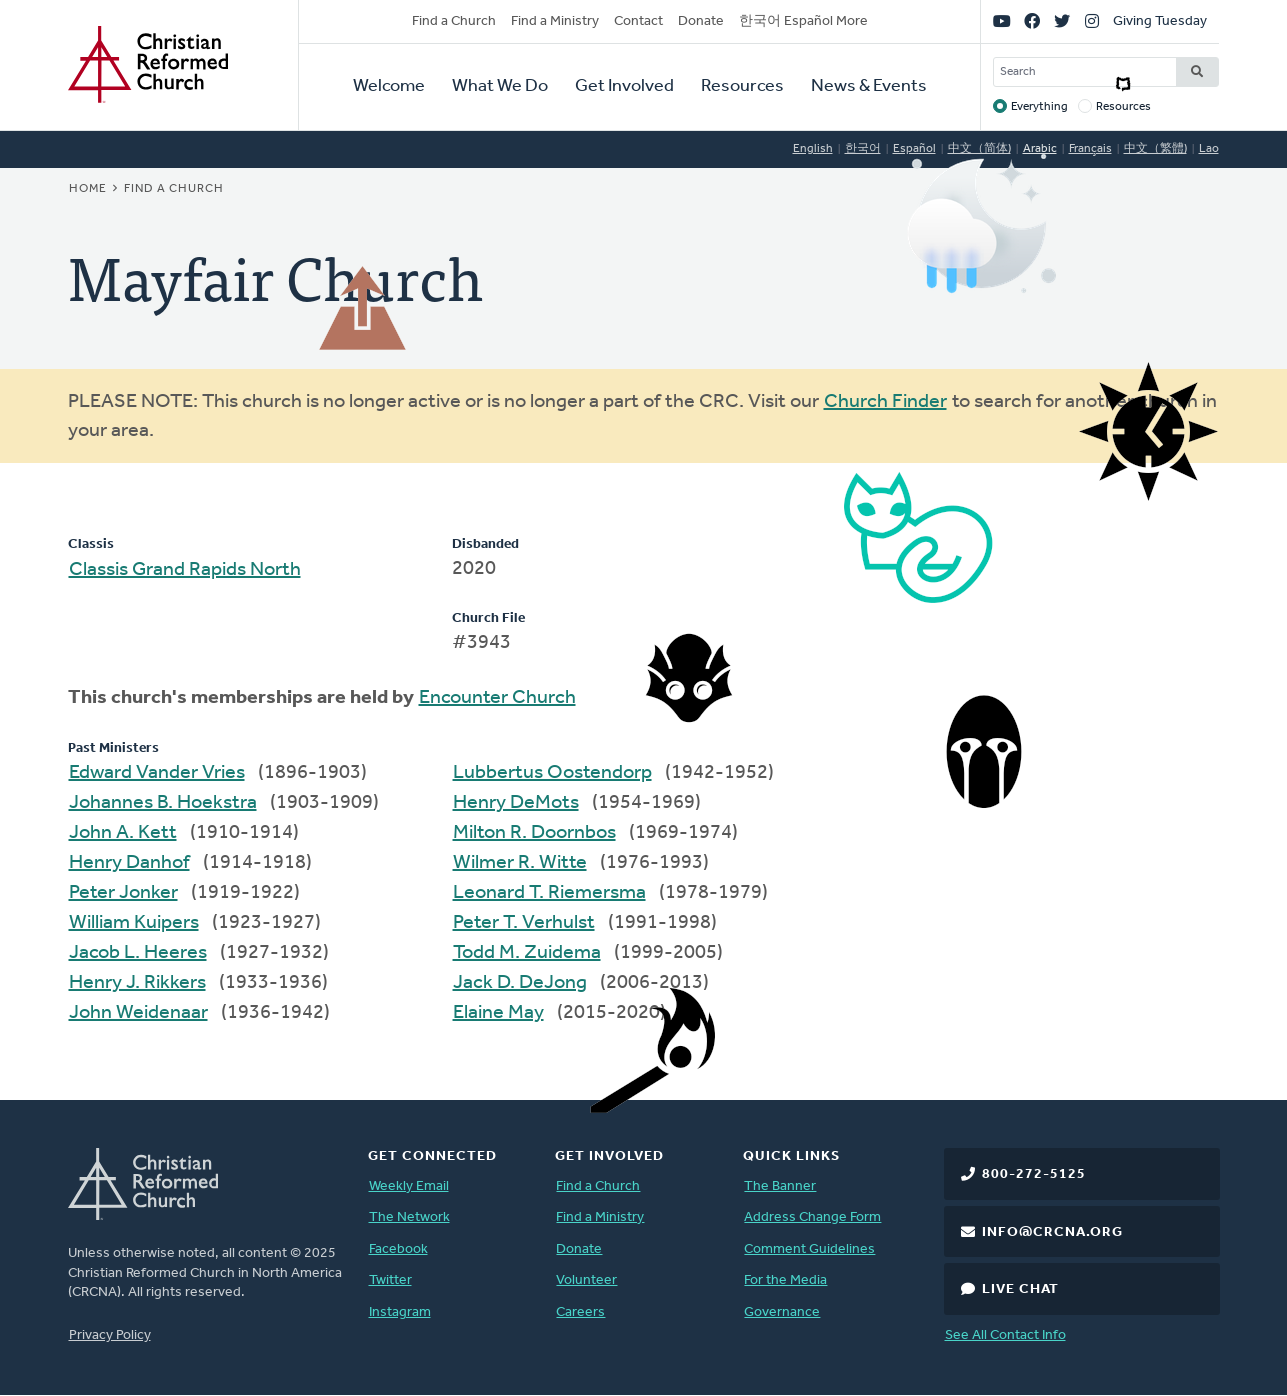 The image size is (1287, 1396). I want to click on indicates nighttime rain or showers in weather forecast, so click(981, 223).